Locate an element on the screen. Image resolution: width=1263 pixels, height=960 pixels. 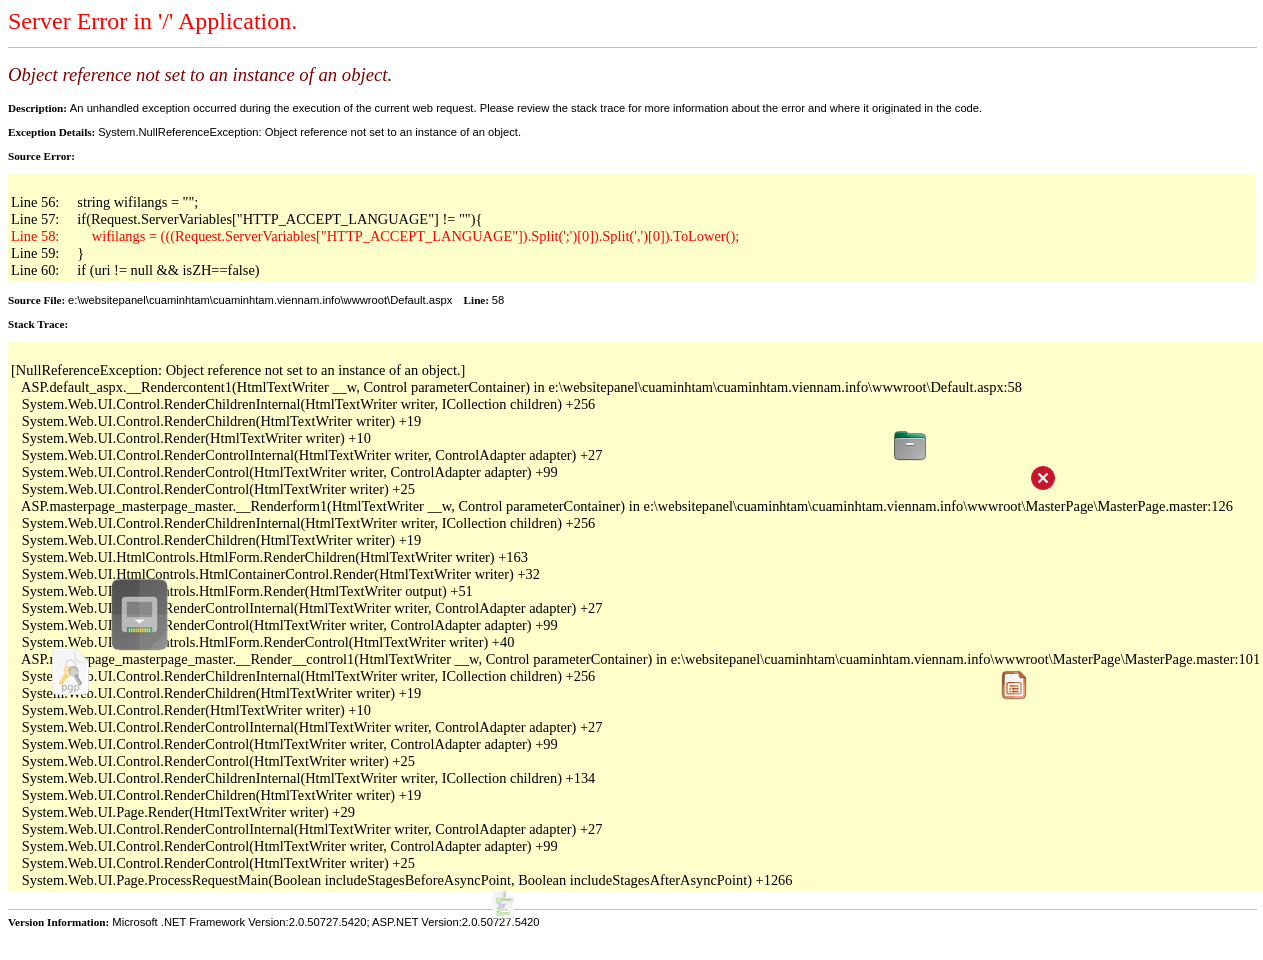
nintendo ds game rom file is located at coordinates (139, 614).